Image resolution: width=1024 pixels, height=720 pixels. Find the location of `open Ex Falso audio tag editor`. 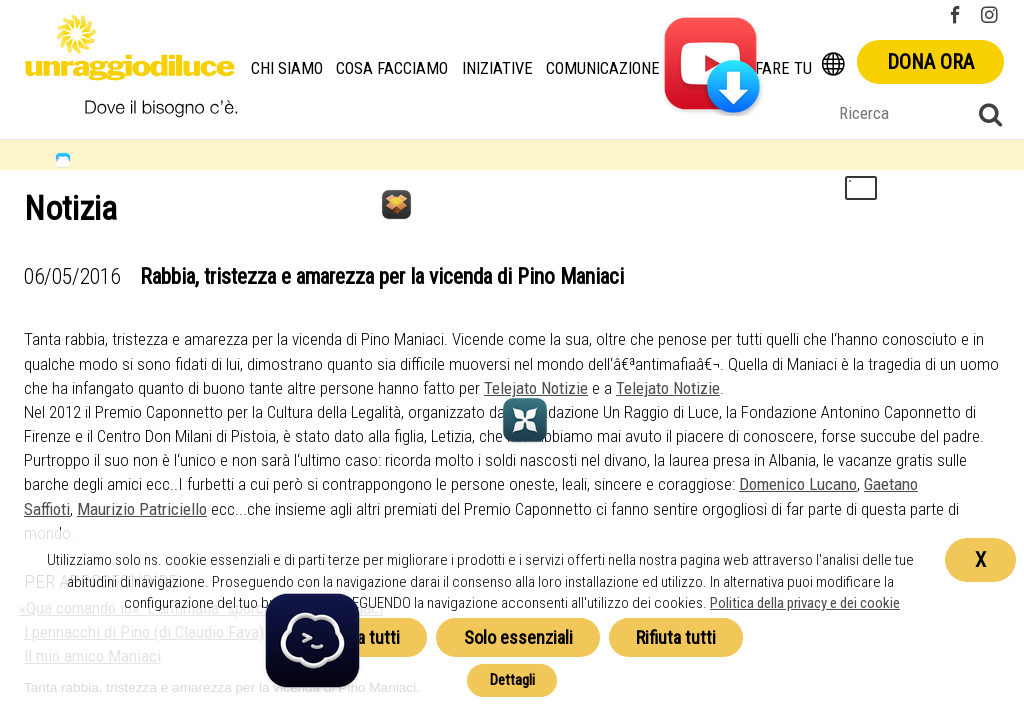

open Ex Falso audio tag editor is located at coordinates (525, 420).